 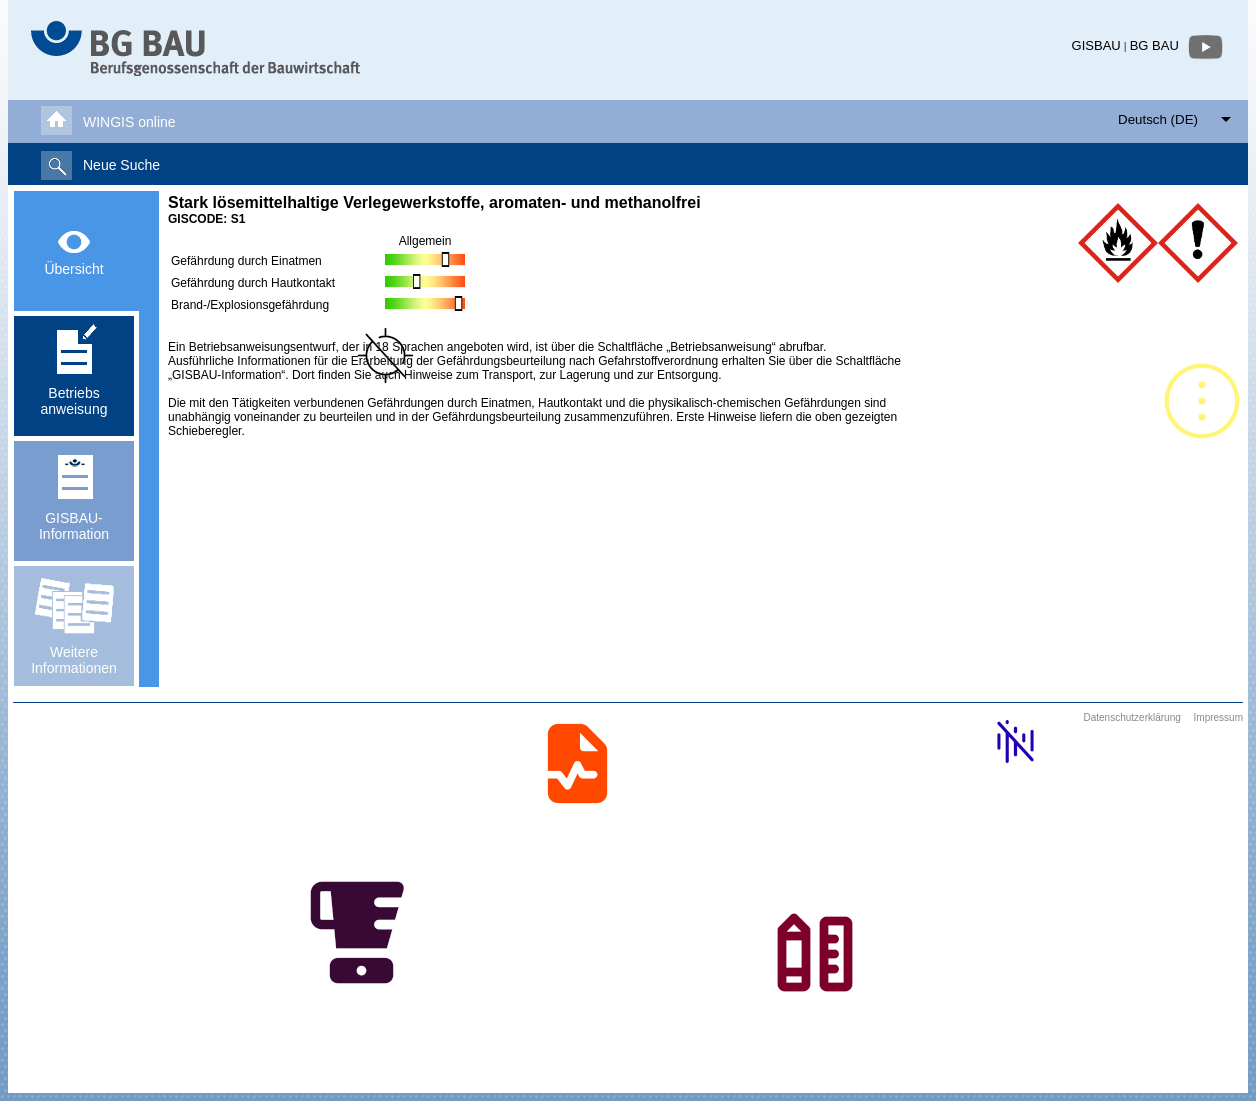 I want to click on view medical records or health documents, so click(x=577, y=763).